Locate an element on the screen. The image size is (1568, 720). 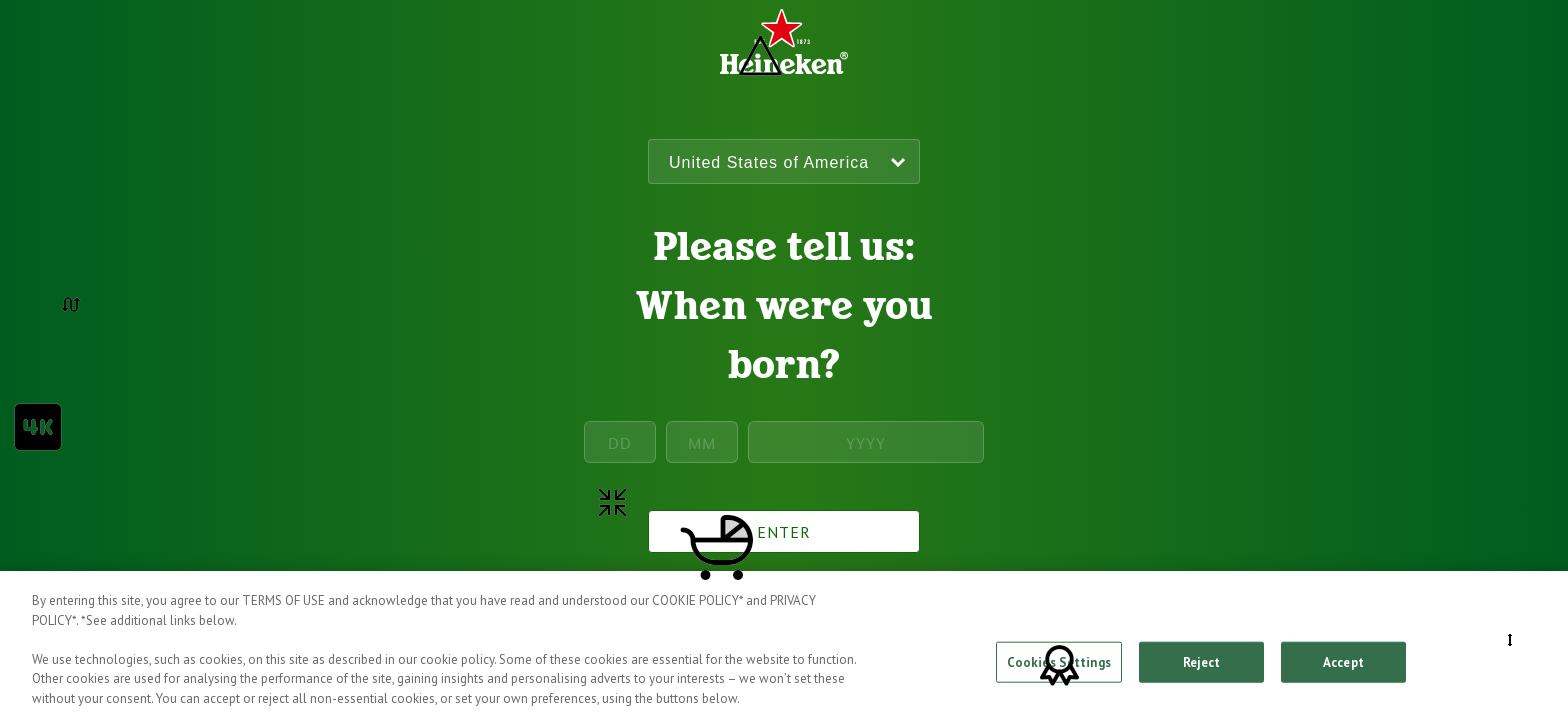
indicates a warning or caution state is located at coordinates (760, 55).